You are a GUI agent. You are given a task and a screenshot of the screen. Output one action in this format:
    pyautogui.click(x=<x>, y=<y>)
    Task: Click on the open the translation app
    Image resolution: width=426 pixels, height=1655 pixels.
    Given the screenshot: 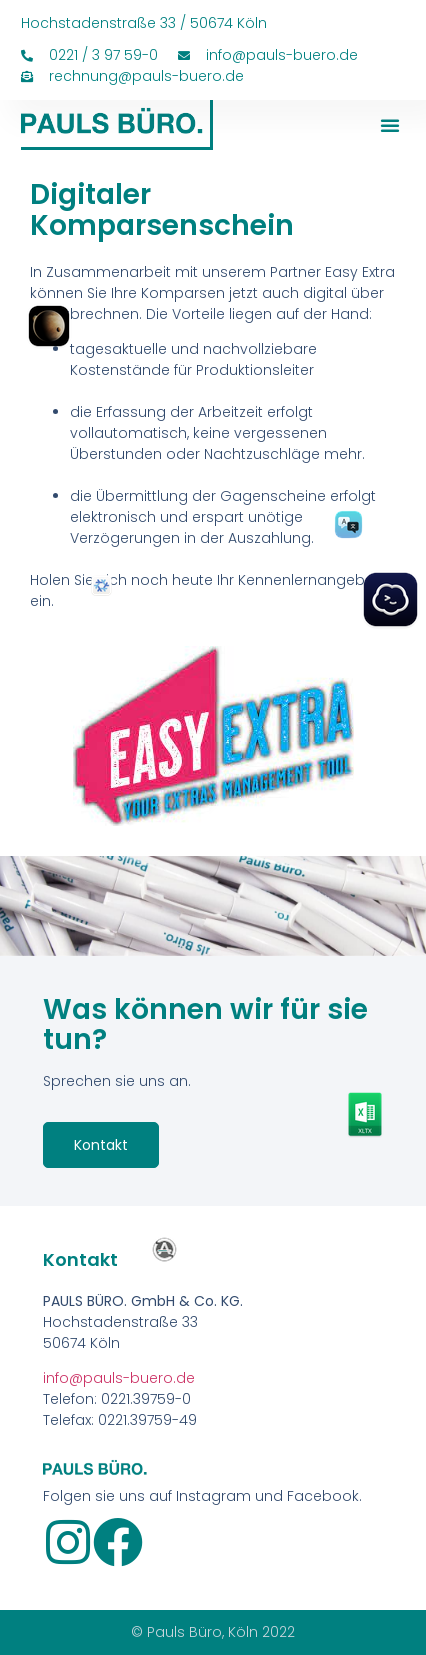 What is the action you would take?
    pyautogui.click(x=348, y=524)
    